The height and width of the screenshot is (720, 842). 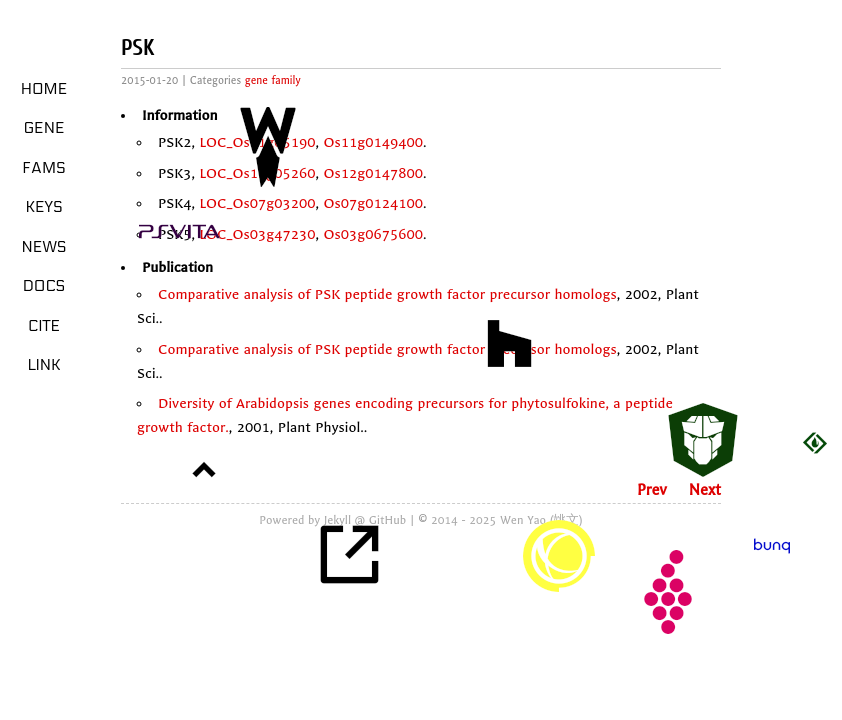 What do you see at coordinates (772, 546) in the screenshot?
I see `open the bunq banking app` at bounding box center [772, 546].